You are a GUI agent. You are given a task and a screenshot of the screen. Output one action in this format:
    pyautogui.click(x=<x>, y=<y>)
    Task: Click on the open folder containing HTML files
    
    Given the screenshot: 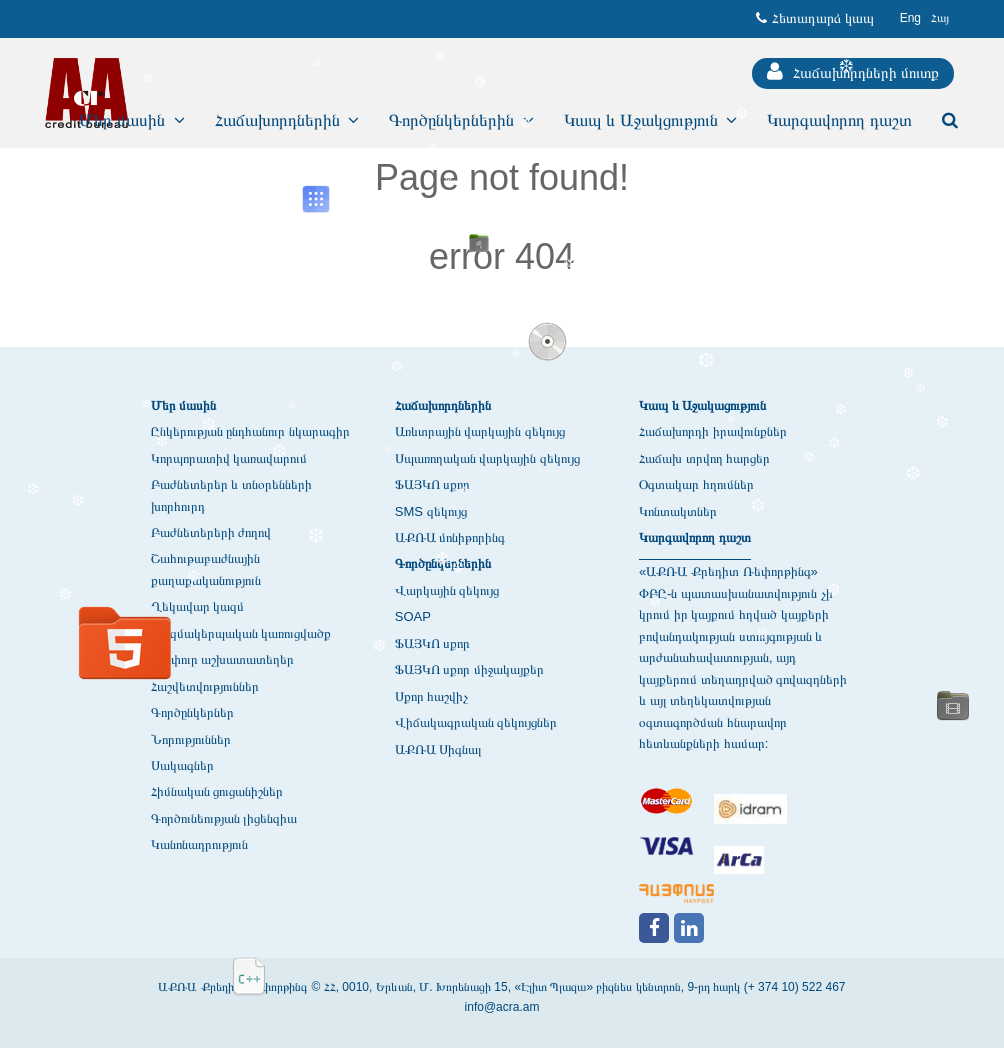 What is the action you would take?
    pyautogui.click(x=124, y=645)
    